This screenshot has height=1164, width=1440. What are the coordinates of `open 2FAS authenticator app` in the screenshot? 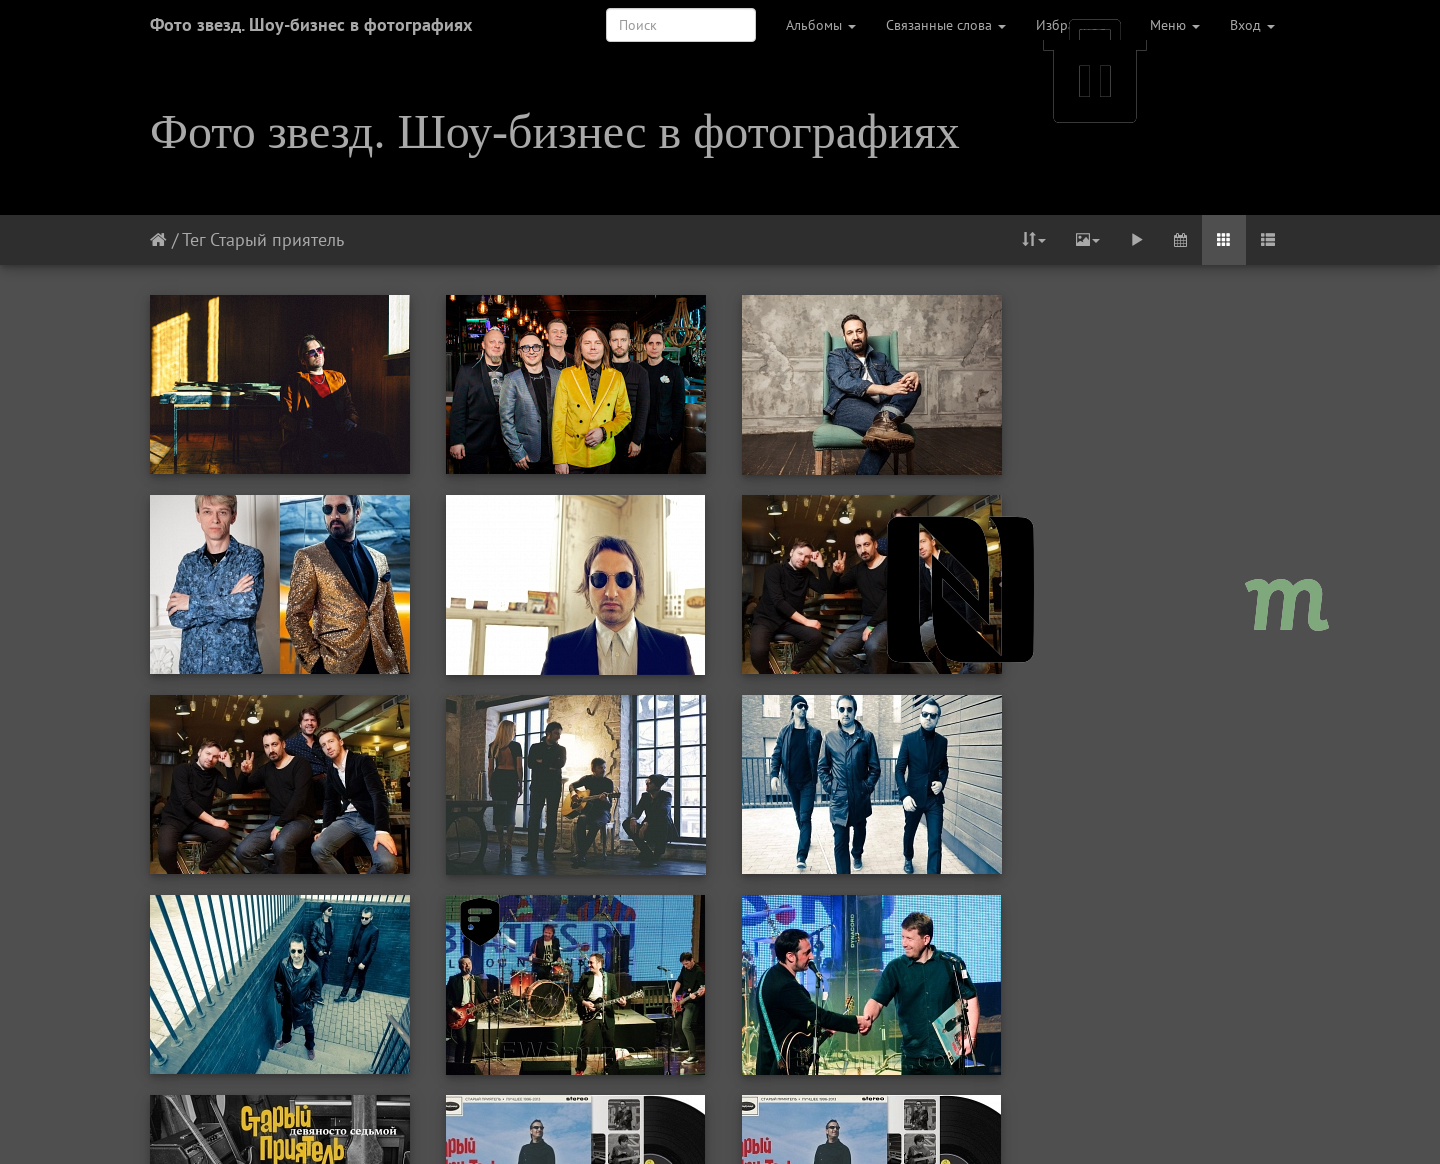 It's located at (480, 922).